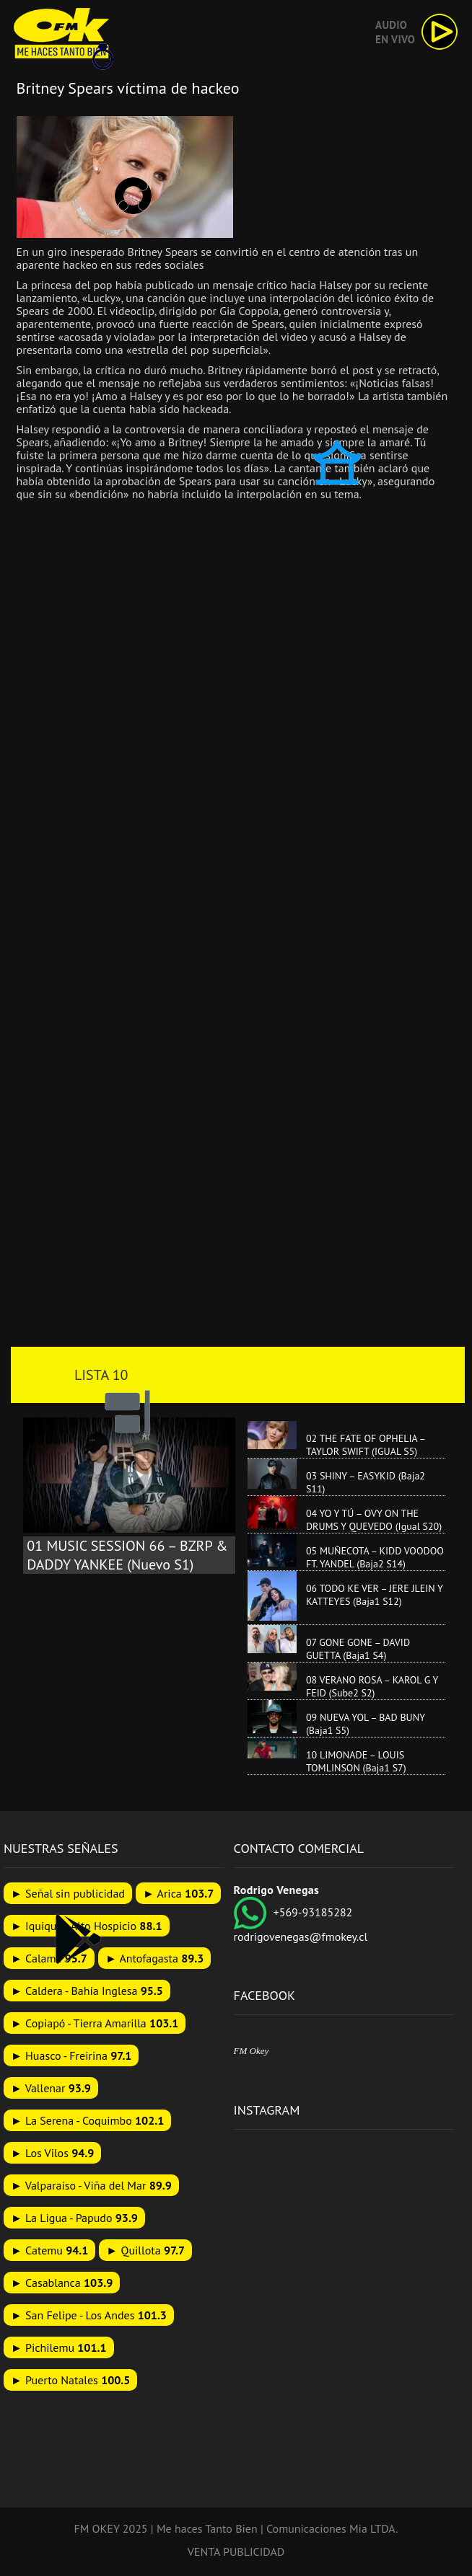  I want to click on google marketing platform logo, so click(133, 195).